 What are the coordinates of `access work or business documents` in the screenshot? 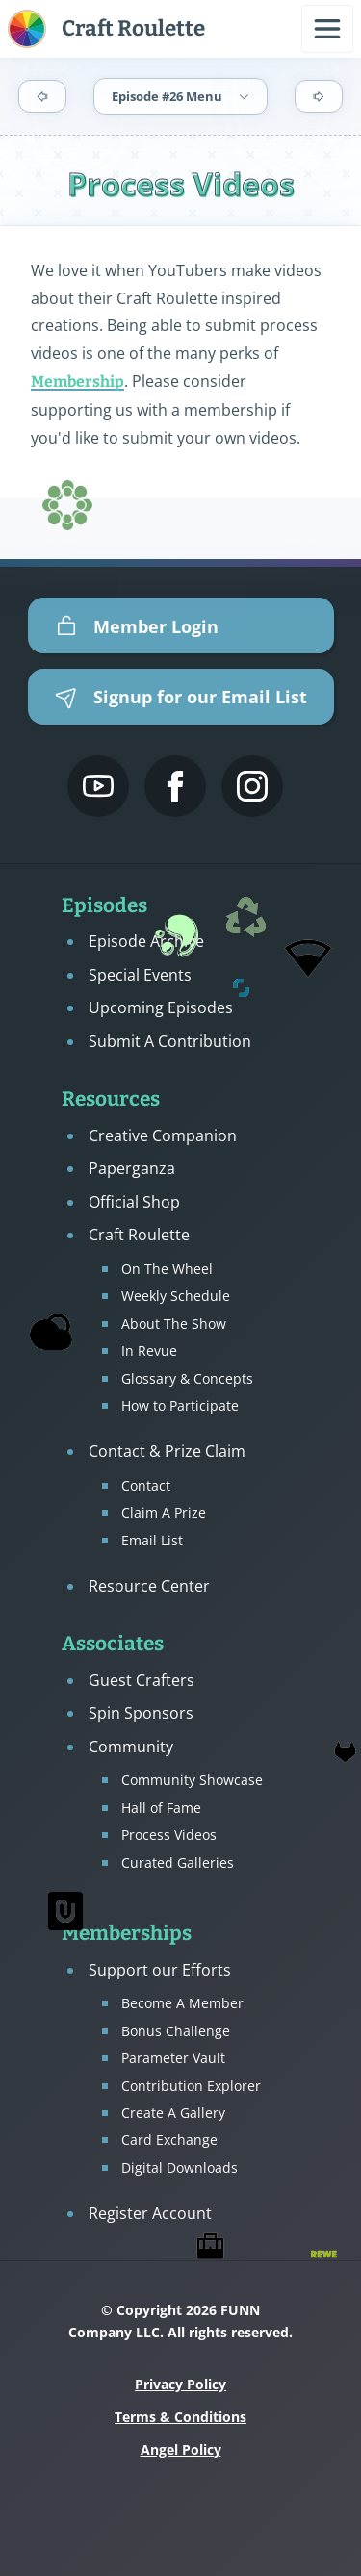 It's located at (210, 2247).